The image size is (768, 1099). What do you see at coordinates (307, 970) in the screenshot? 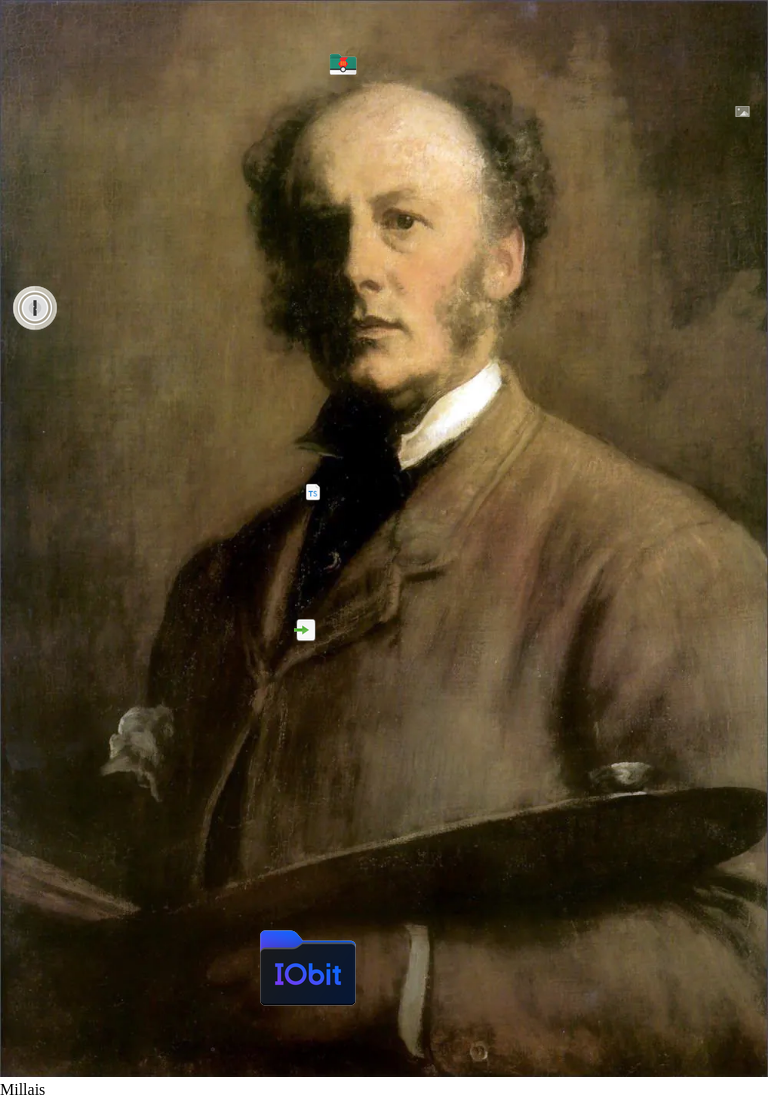
I see `open the IObit application folder` at bounding box center [307, 970].